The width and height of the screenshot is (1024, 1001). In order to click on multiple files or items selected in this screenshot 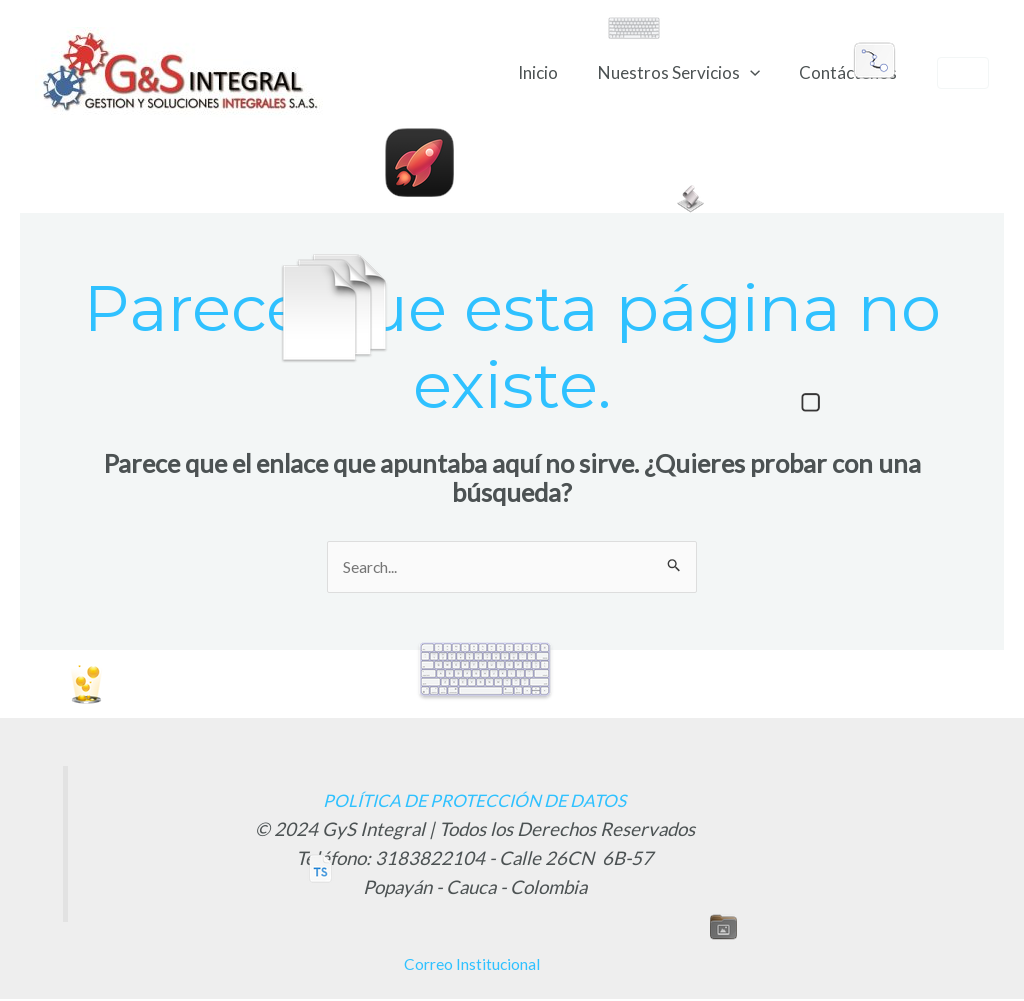, I will do `click(334, 309)`.